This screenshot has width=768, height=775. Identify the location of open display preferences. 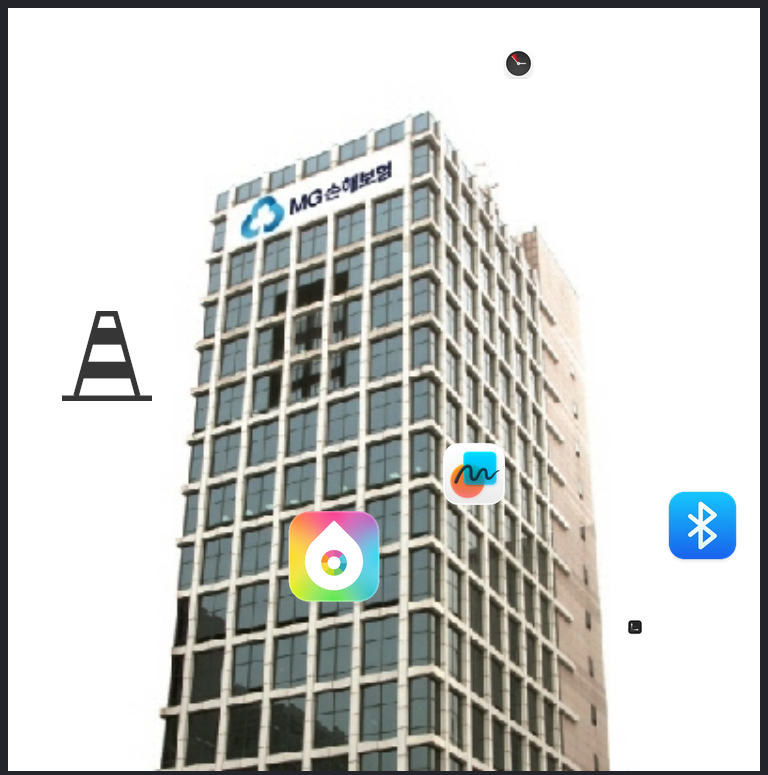
(635, 627).